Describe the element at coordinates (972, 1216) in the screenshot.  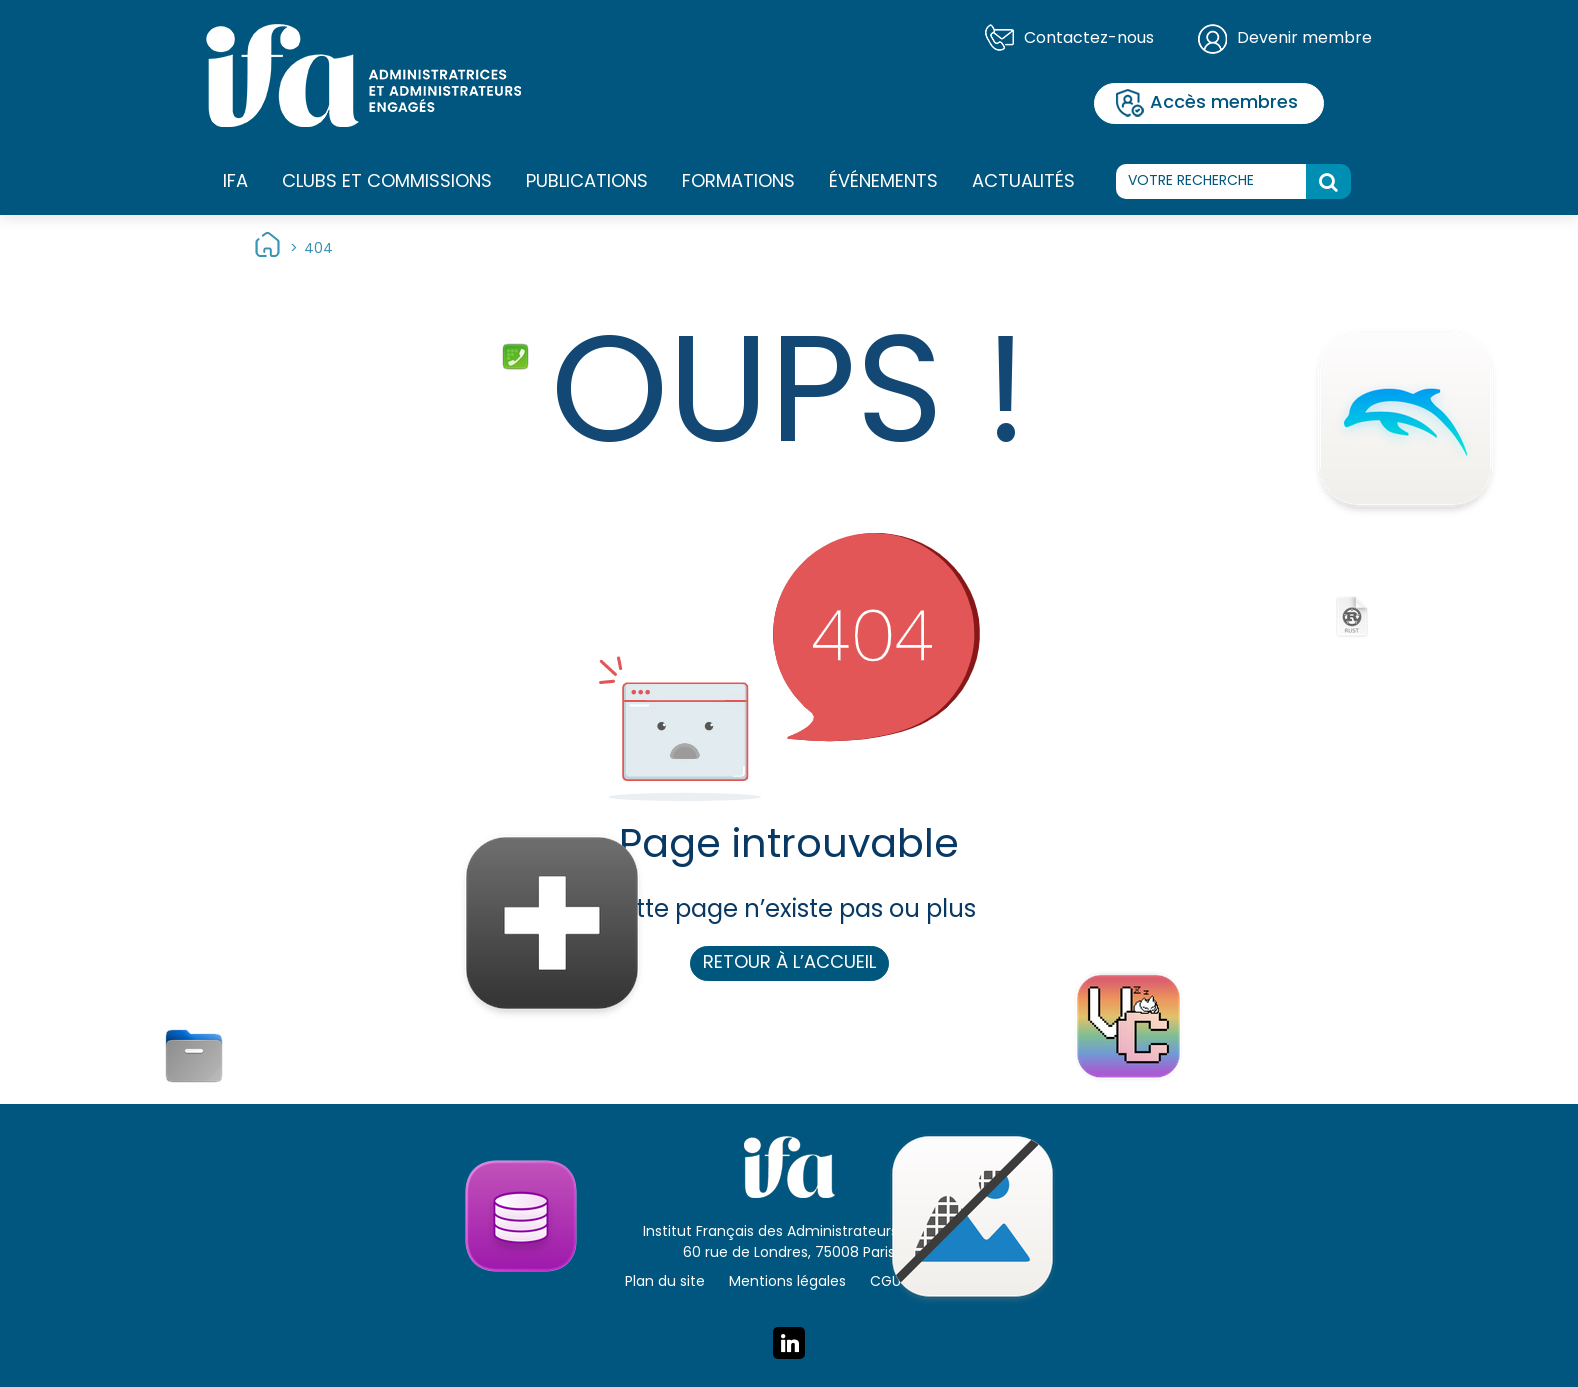
I see `open bitmap2component application` at that location.